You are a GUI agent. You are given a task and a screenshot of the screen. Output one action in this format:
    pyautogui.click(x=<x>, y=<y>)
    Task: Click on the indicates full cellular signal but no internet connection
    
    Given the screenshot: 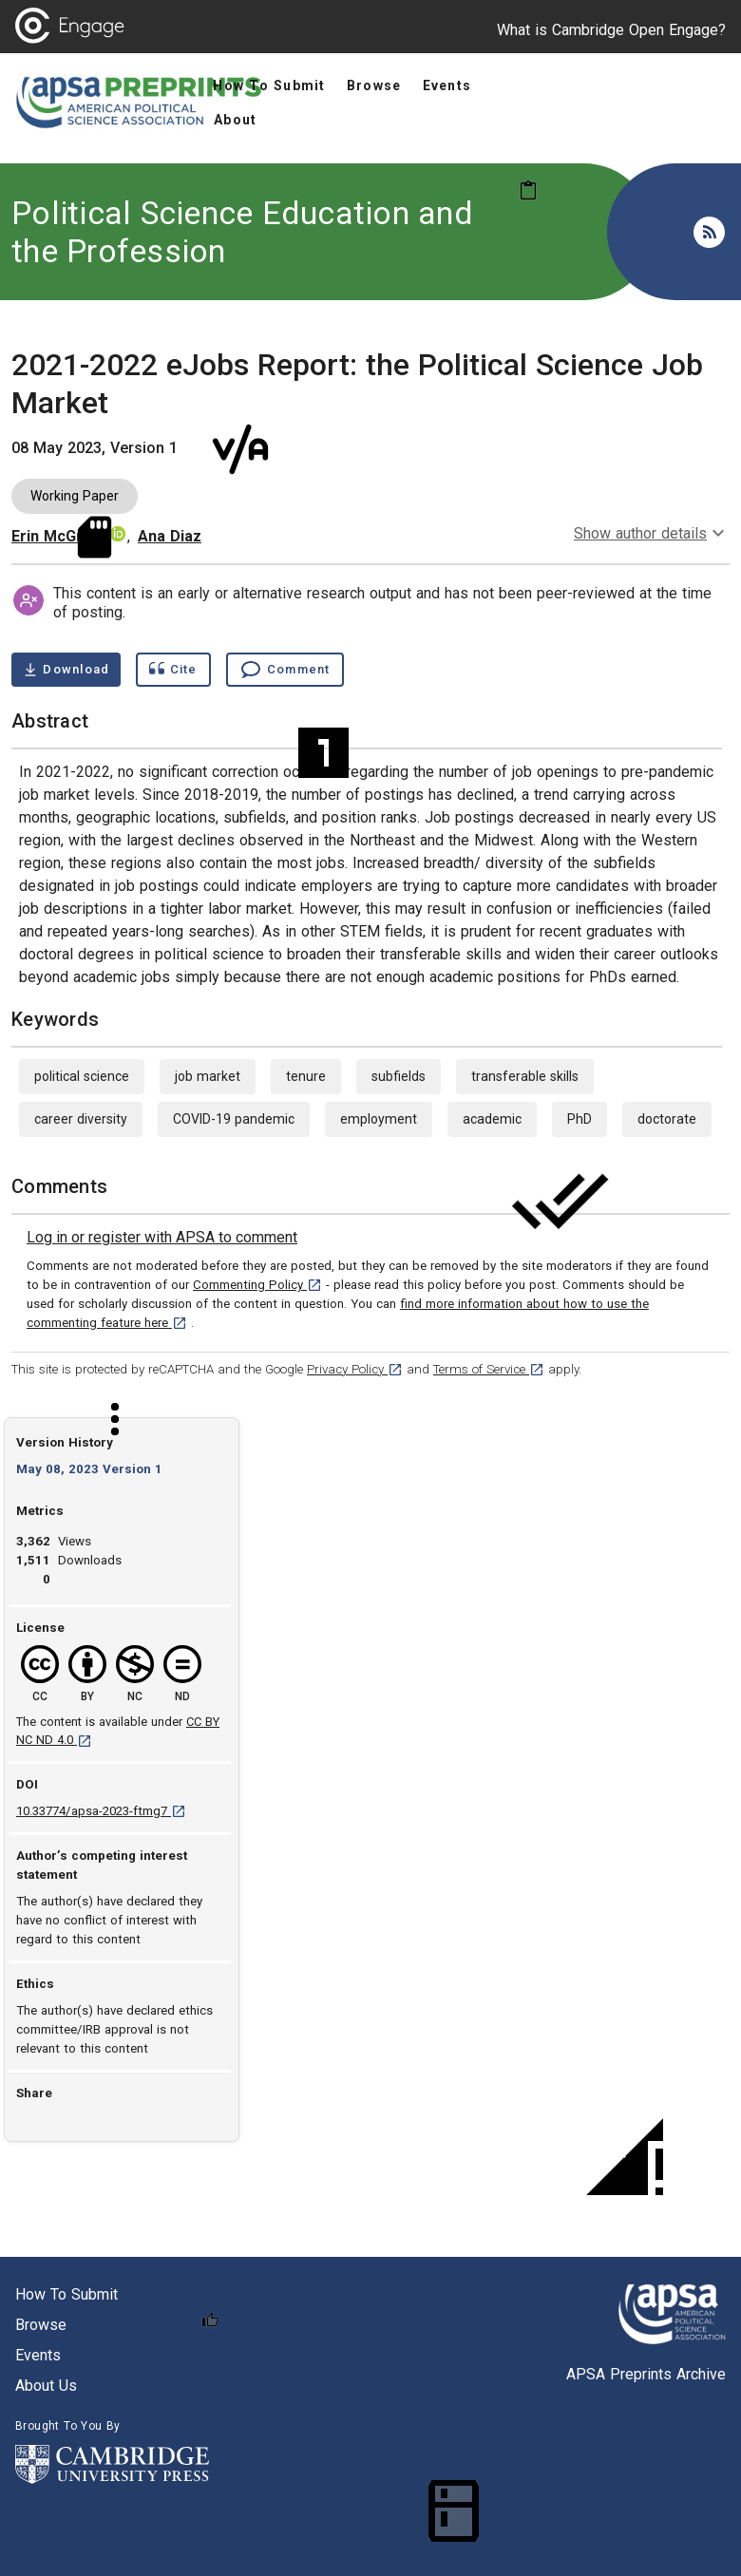 What is the action you would take?
    pyautogui.click(x=624, y=2156)
    